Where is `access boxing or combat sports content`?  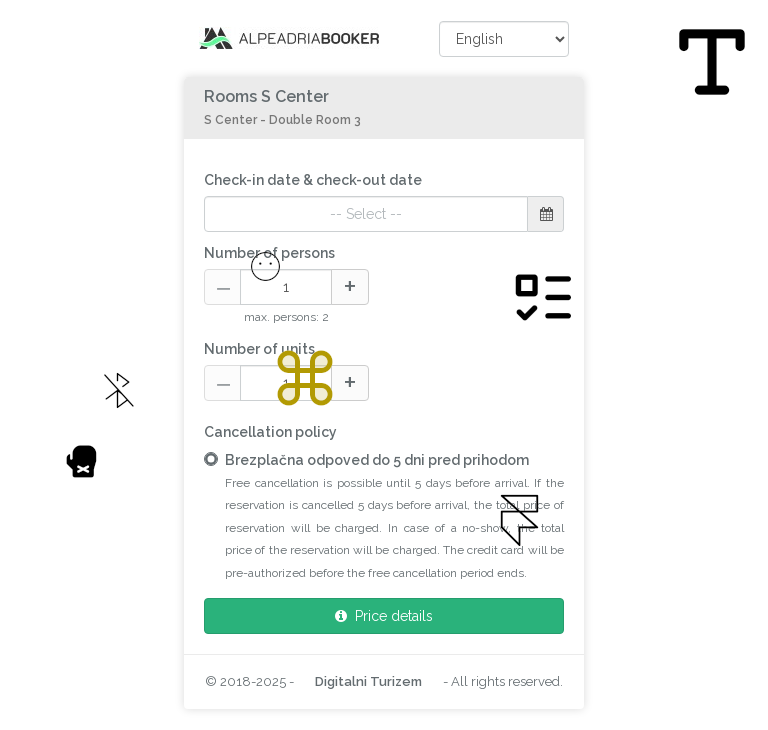
access boxing or combat sports content is located at coordinates (82, 462).